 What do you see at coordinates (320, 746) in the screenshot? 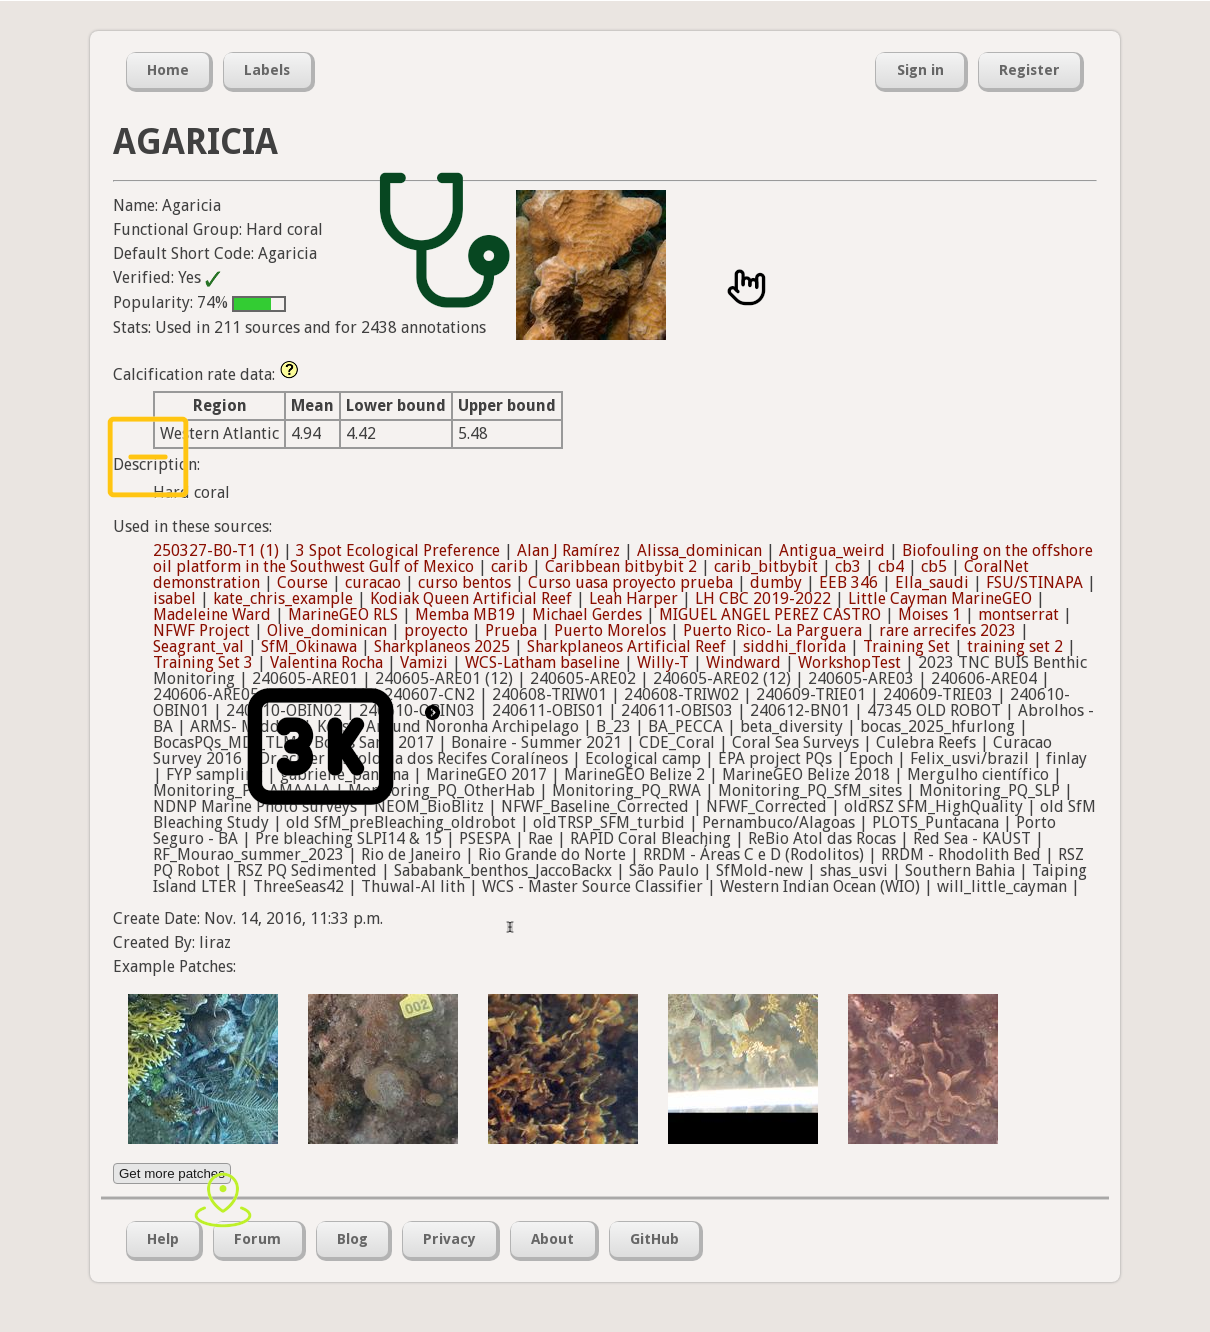
I see `indicates 3K video resolution quality` at bounding box center [320, 746].